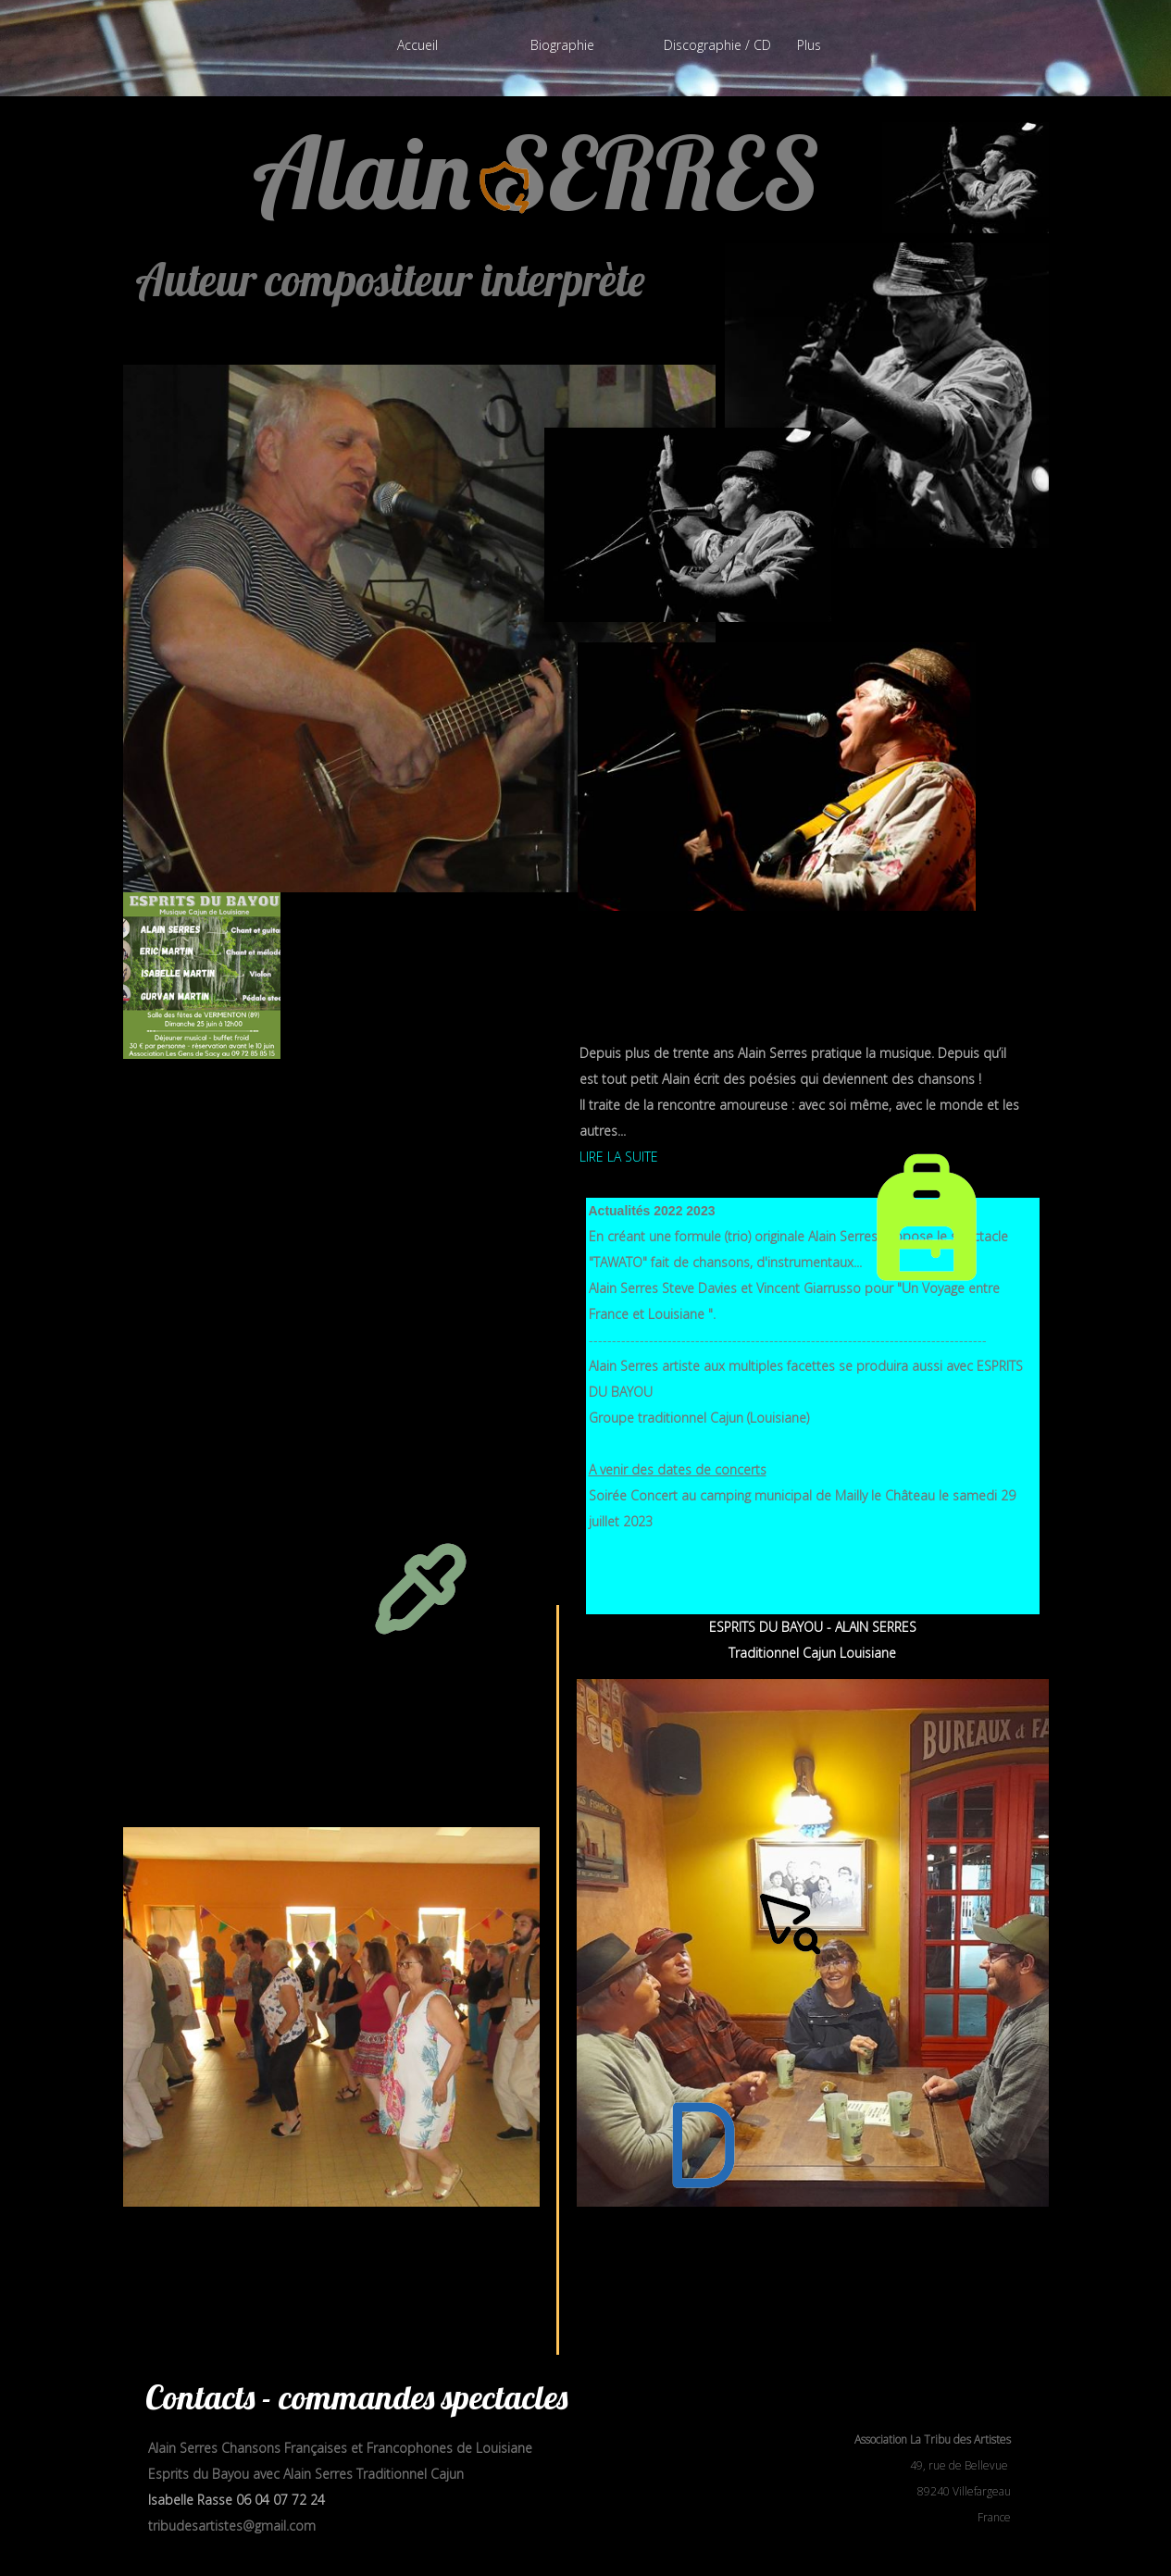 The width and height of the screenshot is (1171, 2576). I want to click on access your inventory or storage, so click(927, 1222).